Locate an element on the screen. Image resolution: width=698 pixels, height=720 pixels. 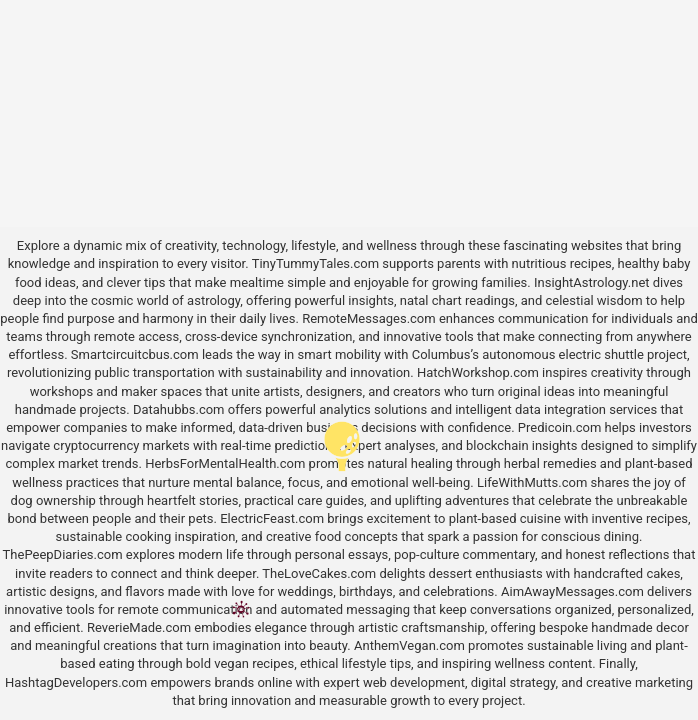
access golf game or mini-golf feature is located at coordinates (342, 446).